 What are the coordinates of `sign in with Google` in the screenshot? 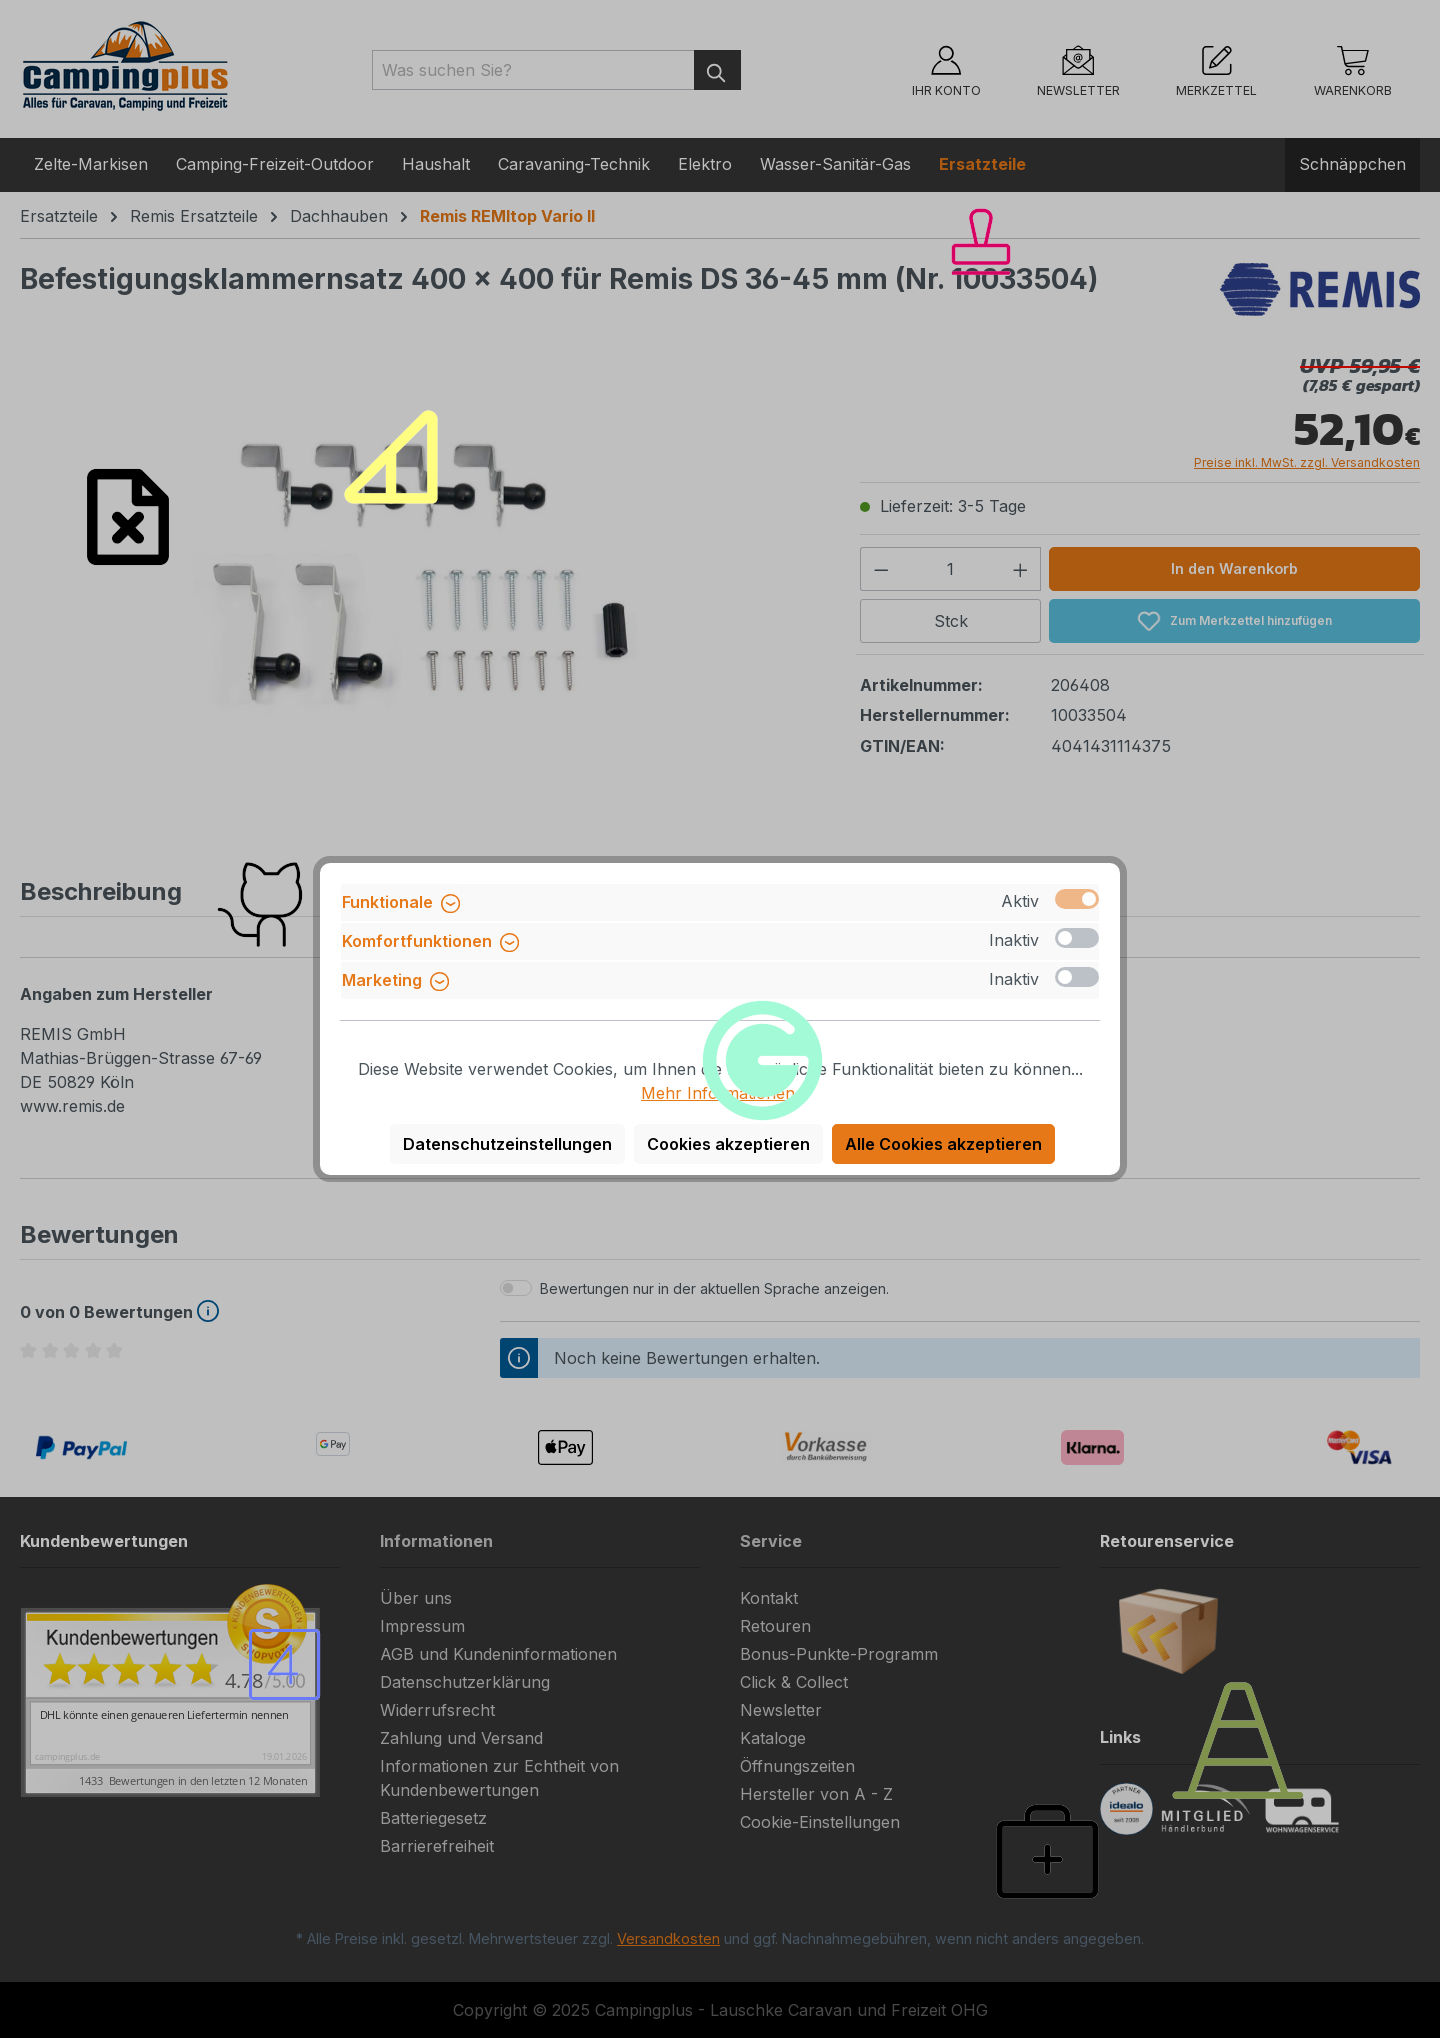 It's located at (762, 1060).